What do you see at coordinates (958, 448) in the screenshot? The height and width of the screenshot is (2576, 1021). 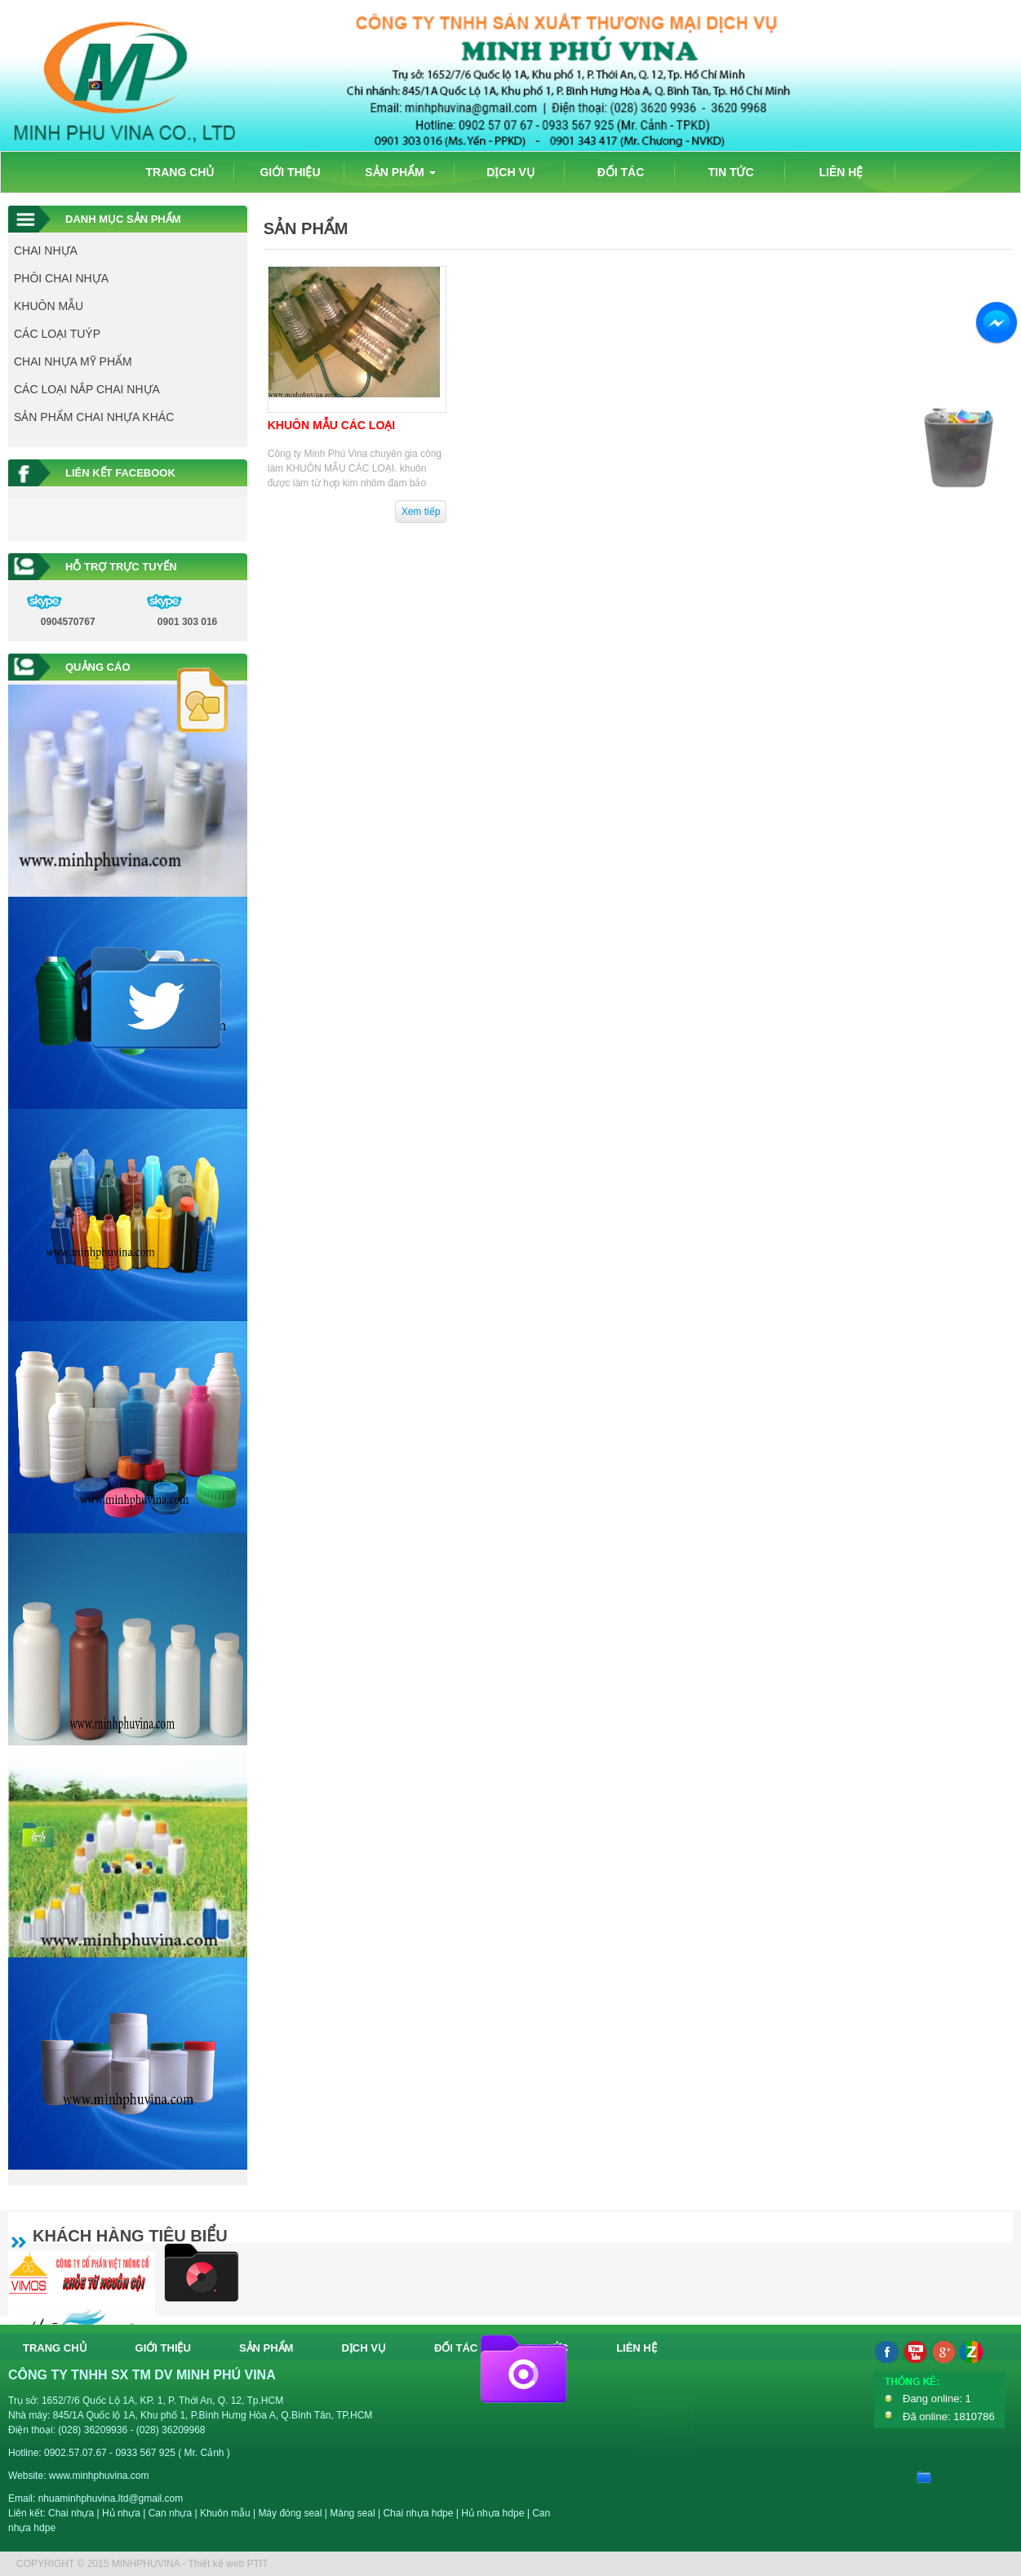 I see `trash bin with items ready to be emptied` at bounding box center [958, 448].